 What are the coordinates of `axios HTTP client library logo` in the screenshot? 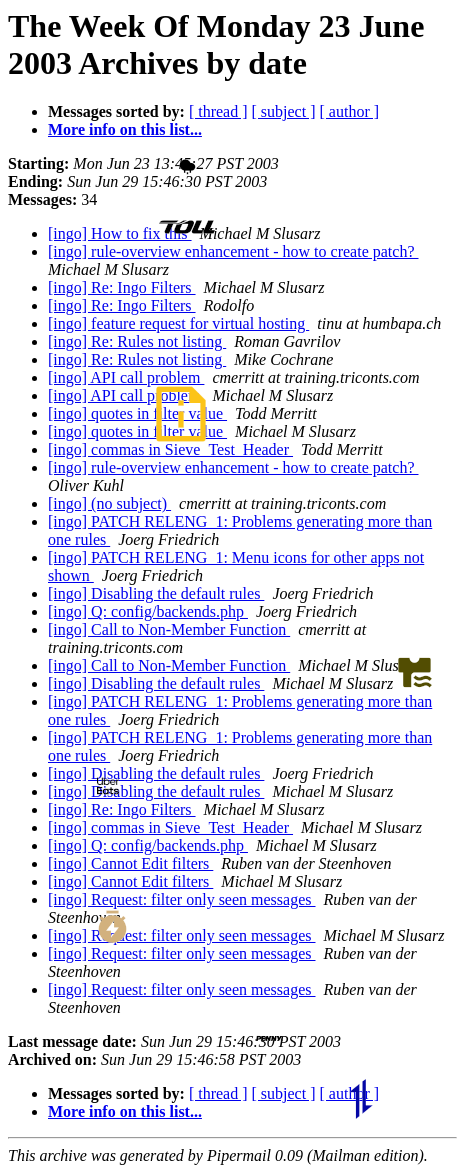 It's located at (361, 1099).